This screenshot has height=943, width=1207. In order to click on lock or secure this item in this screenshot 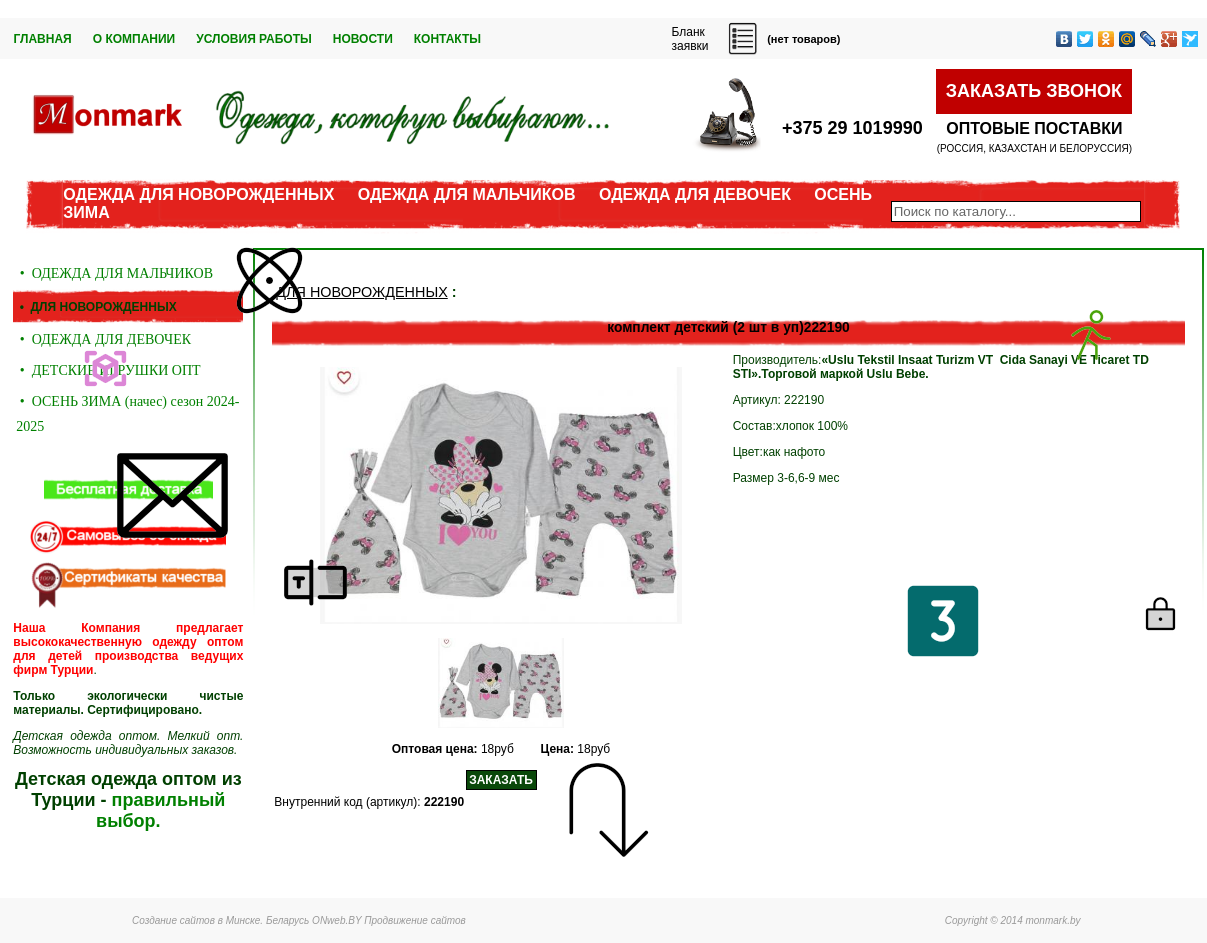, I will do `click(1160, 615)`.